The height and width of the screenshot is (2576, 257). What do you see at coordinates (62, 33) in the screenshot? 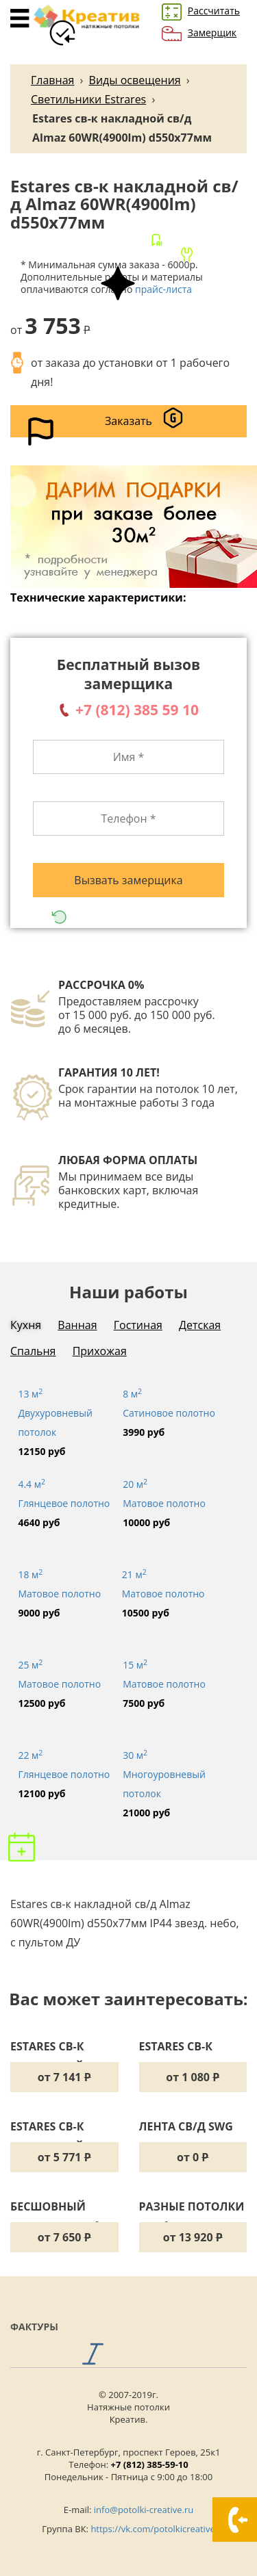
I see `indicates a tracked issue has been closed and completed` at bounding box center [62, 33].